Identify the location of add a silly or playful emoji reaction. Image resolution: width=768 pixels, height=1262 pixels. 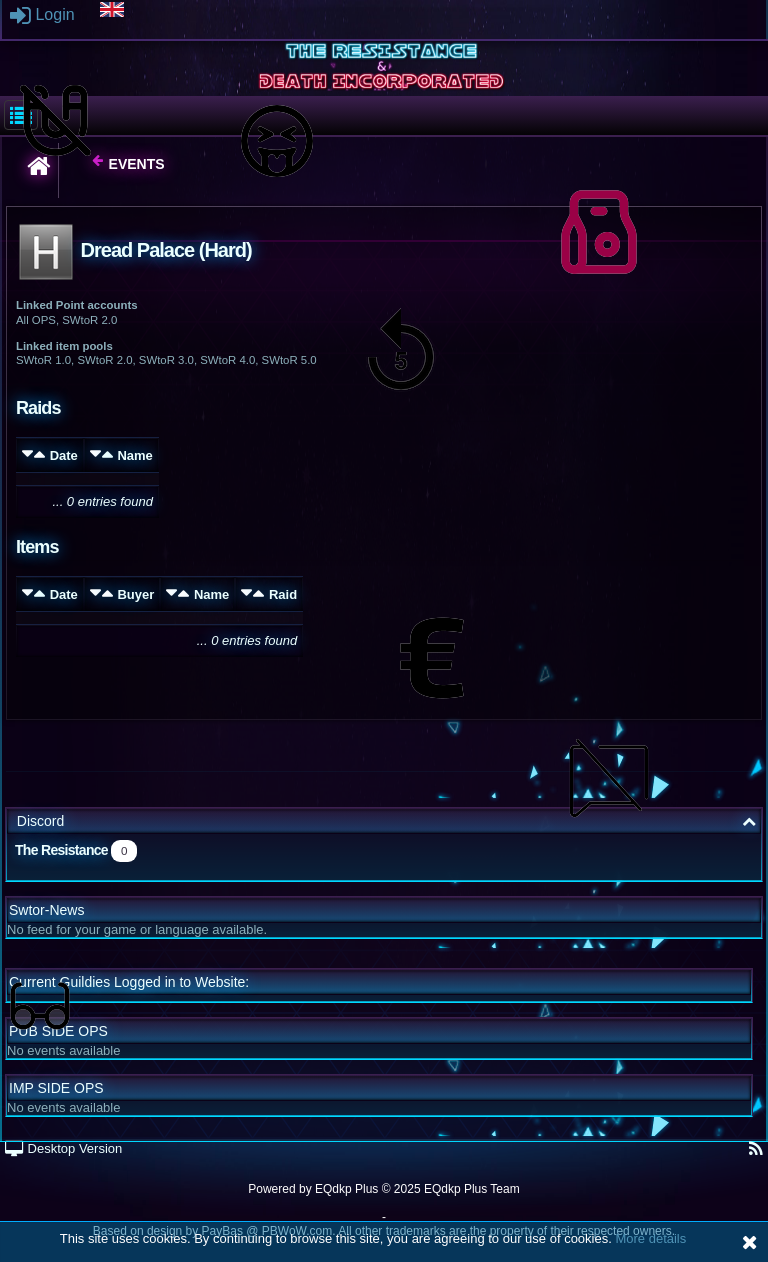
(277, 141).